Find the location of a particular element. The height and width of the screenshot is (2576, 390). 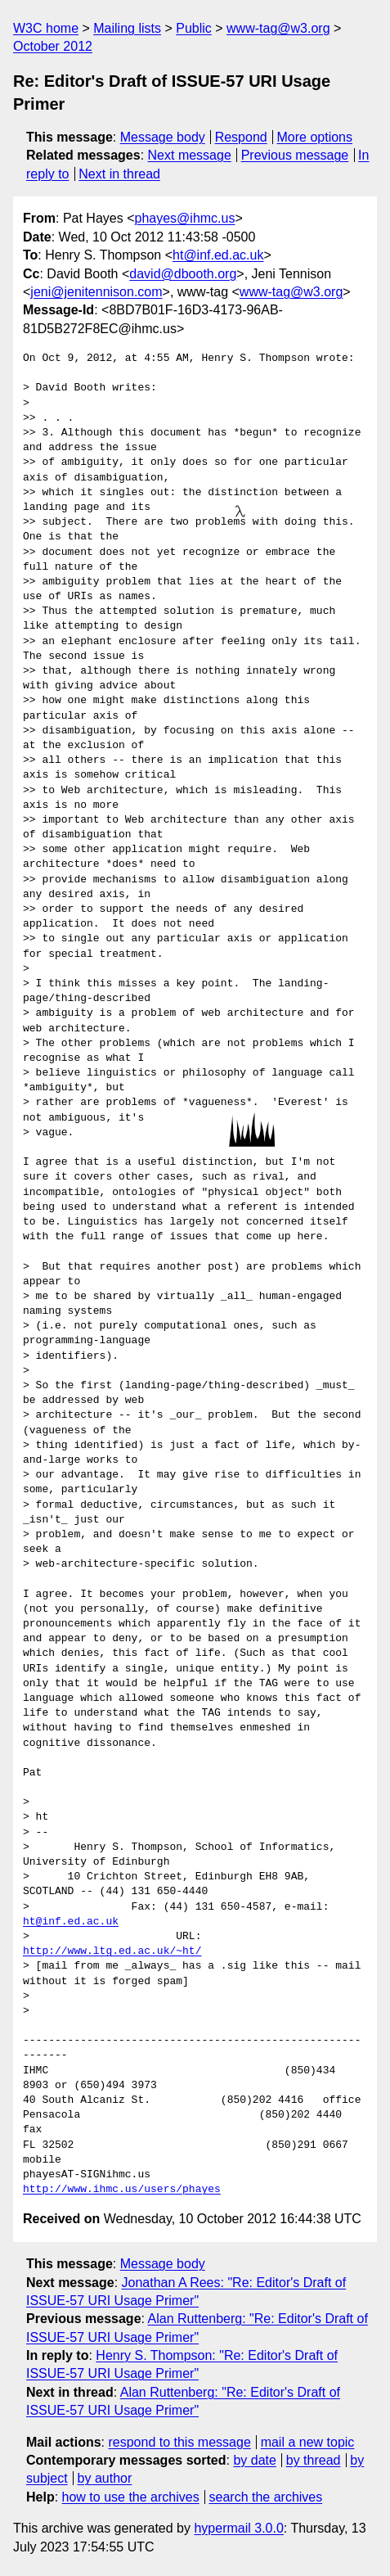

indicates outdoor or nature environment in game is located at coordinates (252, 1124).